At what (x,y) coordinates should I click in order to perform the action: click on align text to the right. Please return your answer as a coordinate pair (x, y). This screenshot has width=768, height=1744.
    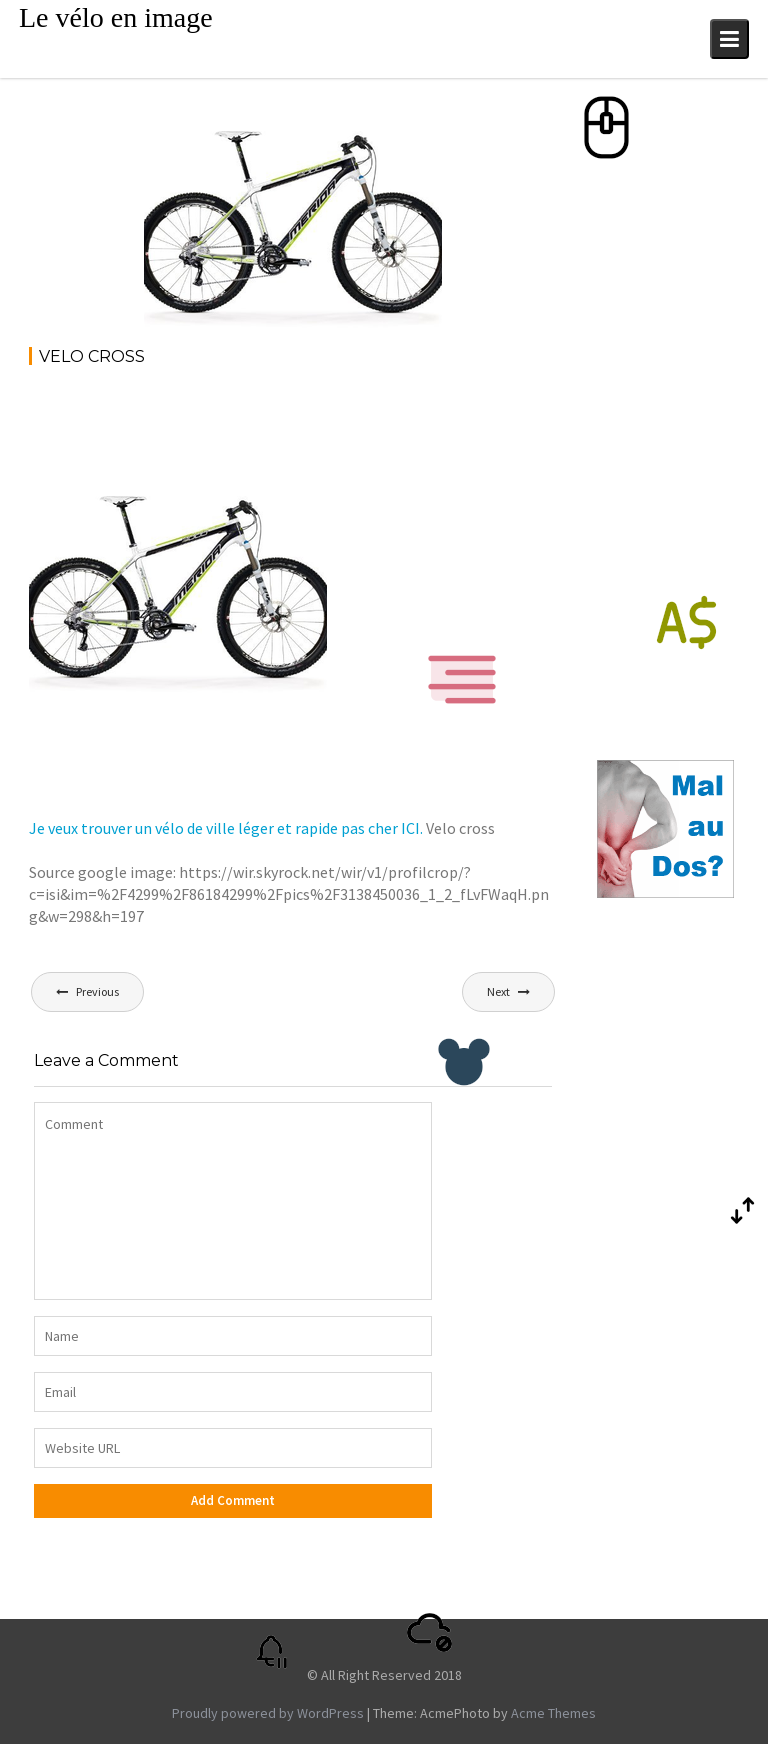
    Looking at the image, I should click on (462, 681).